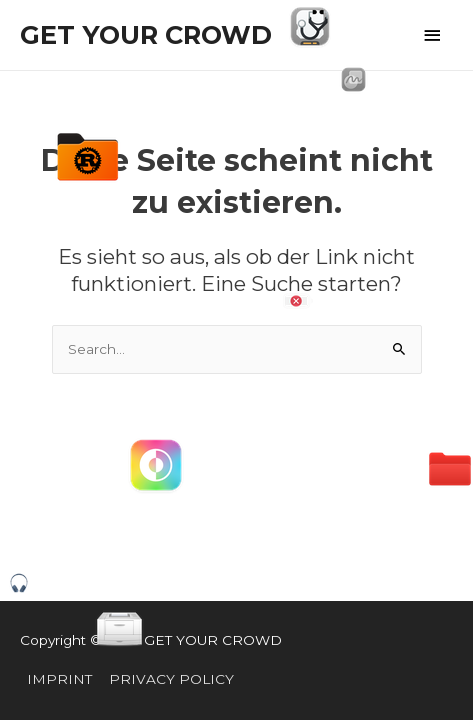 Image resolution: width=473 pixels, height=720 pixels. Describe the element at coordinates (450, 469) in the screenshot. I see `open folder containing files` at that location.